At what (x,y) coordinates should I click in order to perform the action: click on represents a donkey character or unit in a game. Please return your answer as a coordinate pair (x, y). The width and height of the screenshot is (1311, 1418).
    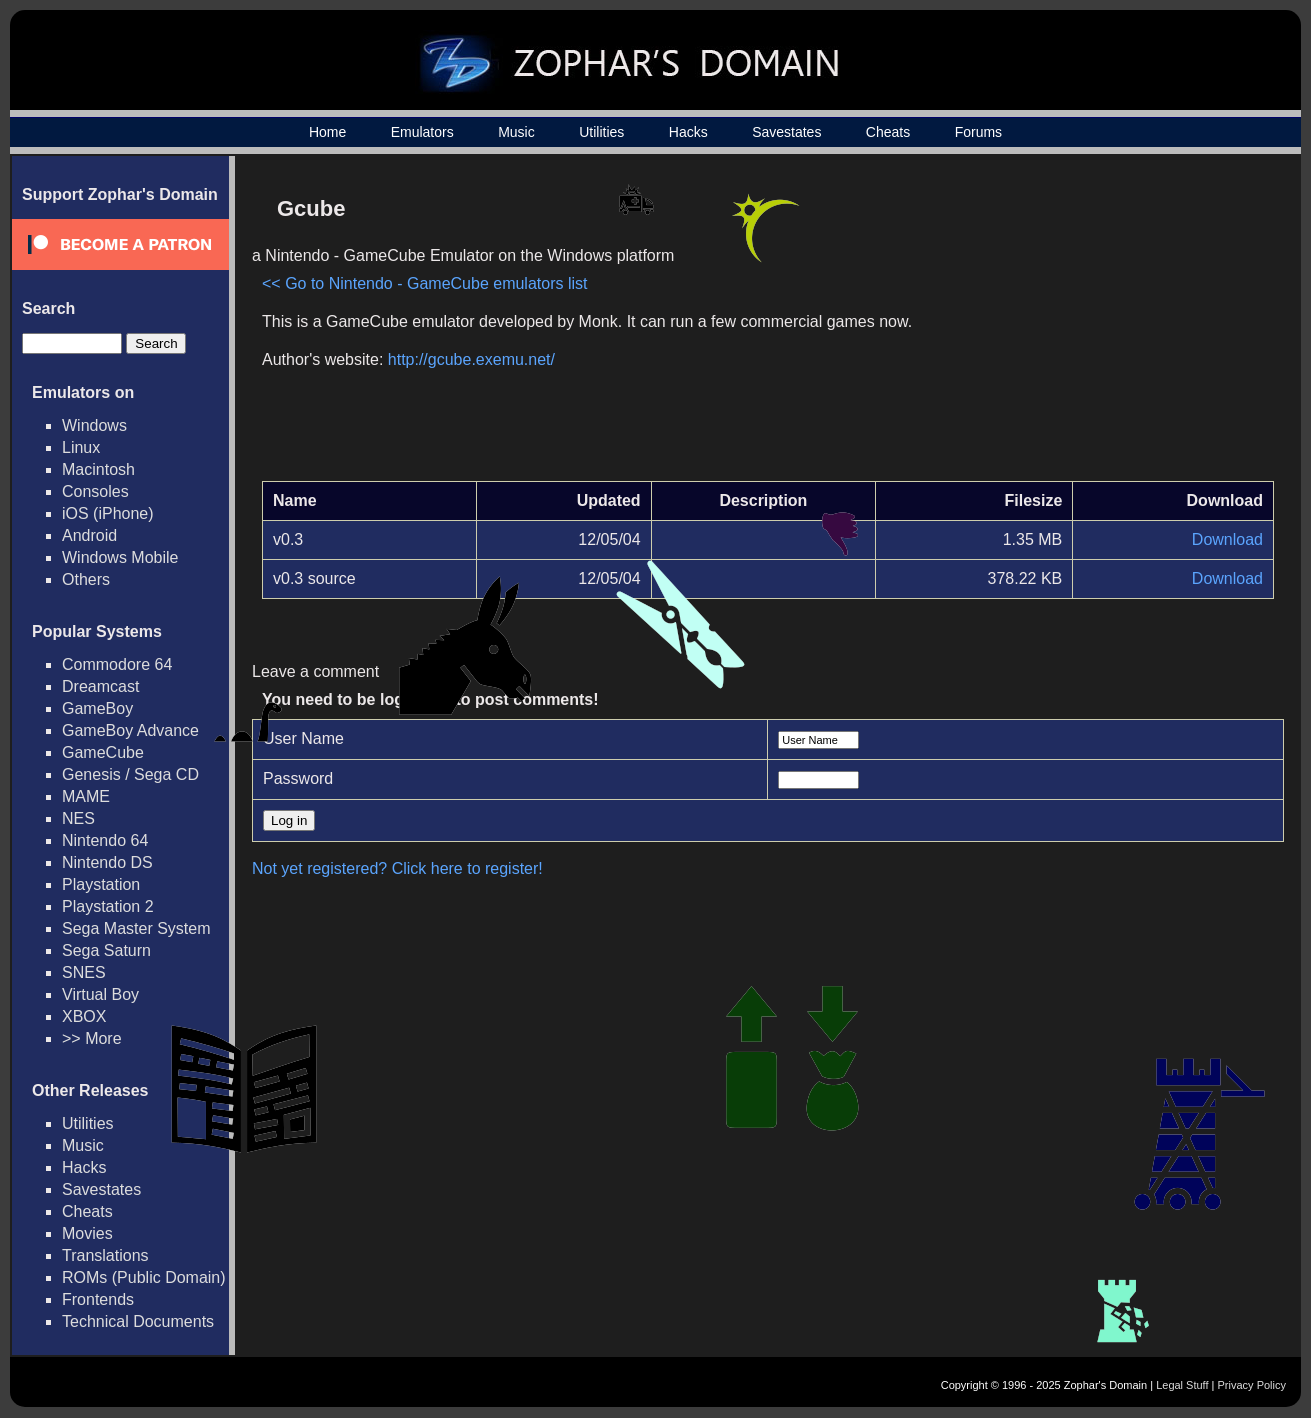
    Looking at the image, I should click on (468, 645).